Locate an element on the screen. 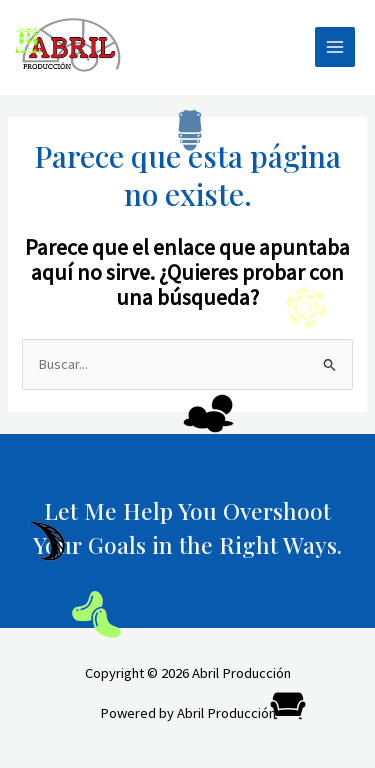  browse furniture or home decor items is located at coordinates (288, 706).